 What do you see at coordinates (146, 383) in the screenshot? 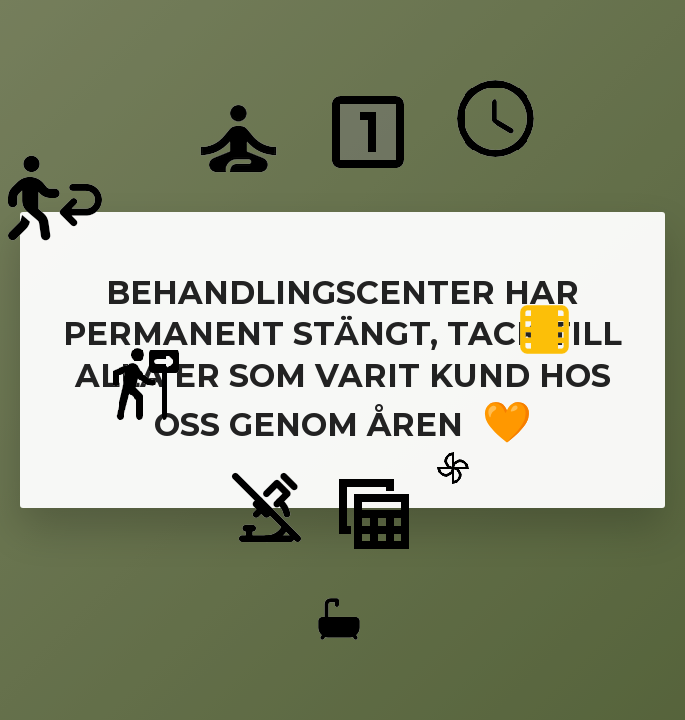
I see `follow directions or navigation signs` at bounding box center [146, 383].